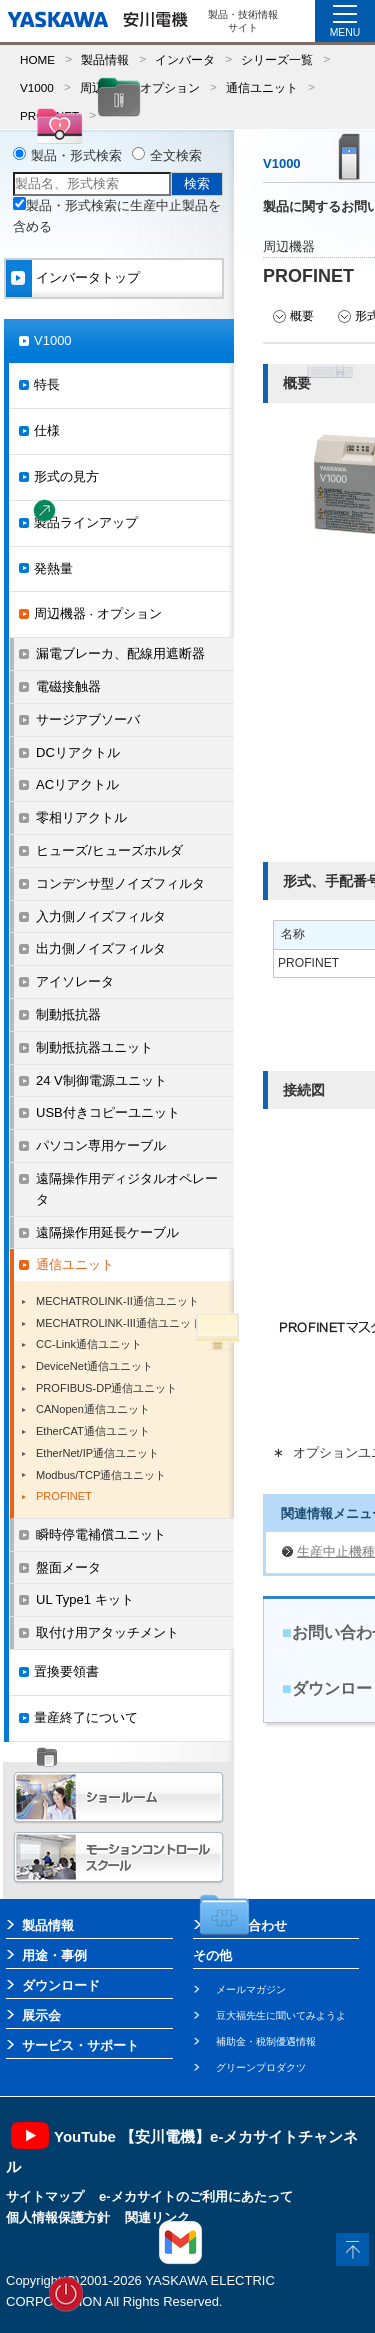  Describe the element at coordinates (224, 1914) in the screenshot. I see `folder containing rapidweaver source files or plugins` at that location.